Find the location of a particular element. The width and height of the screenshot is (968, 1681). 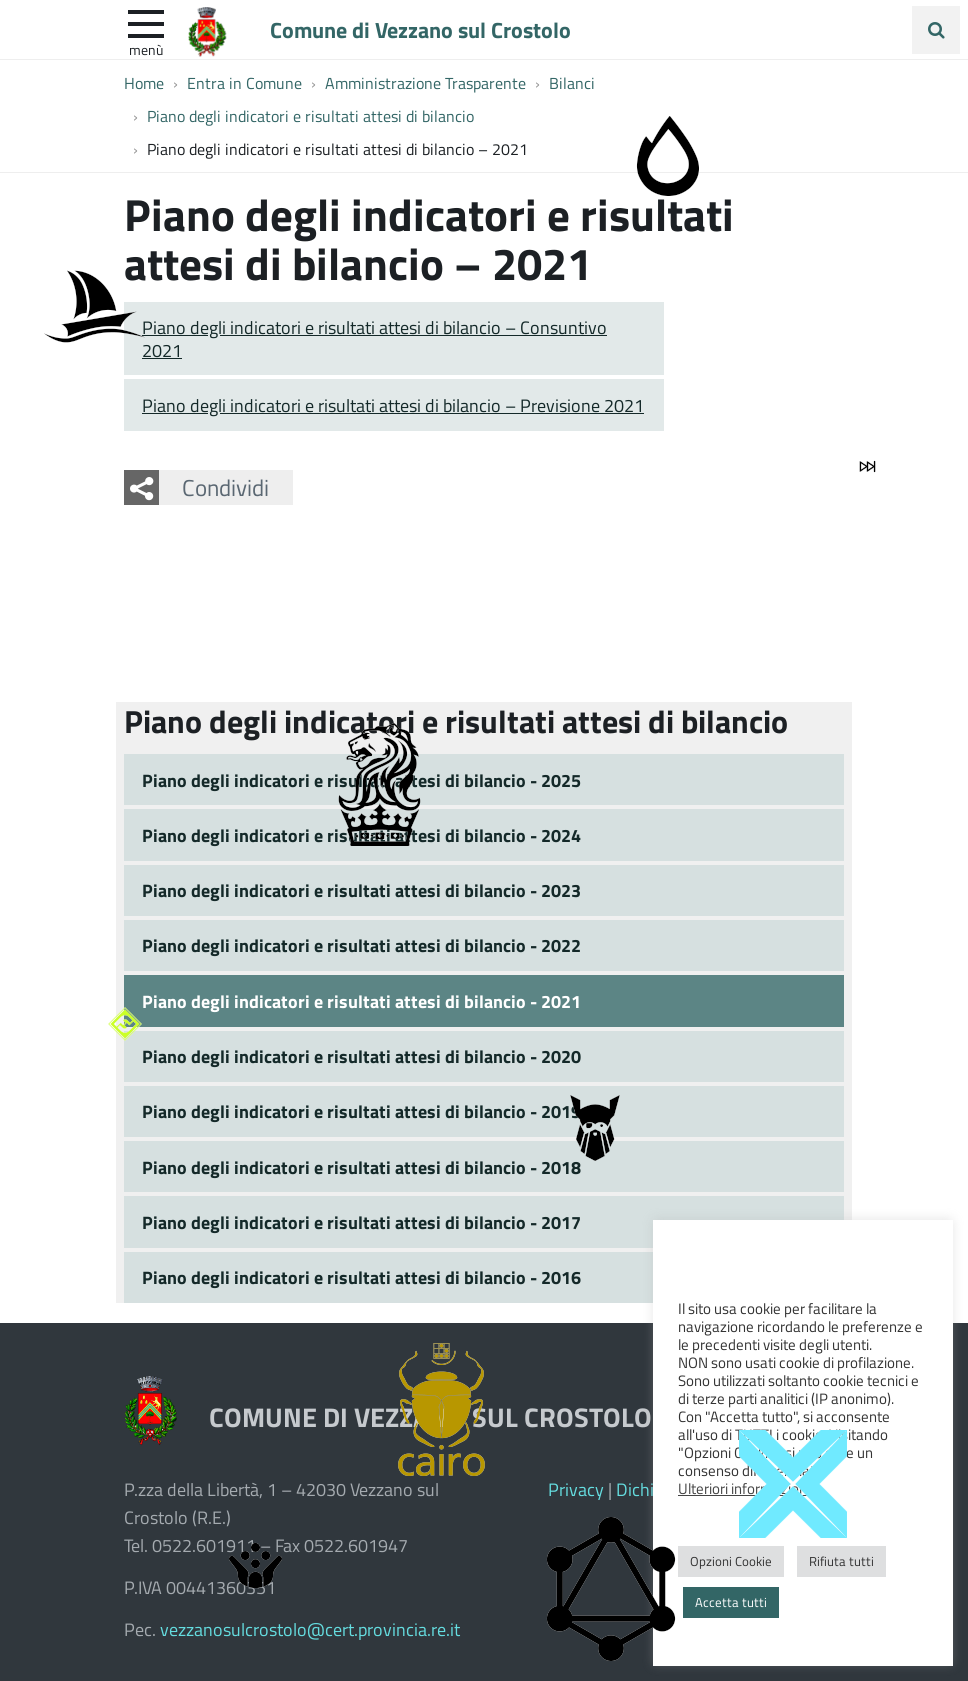

hono web framework logo is located at coordinates (668, 156).